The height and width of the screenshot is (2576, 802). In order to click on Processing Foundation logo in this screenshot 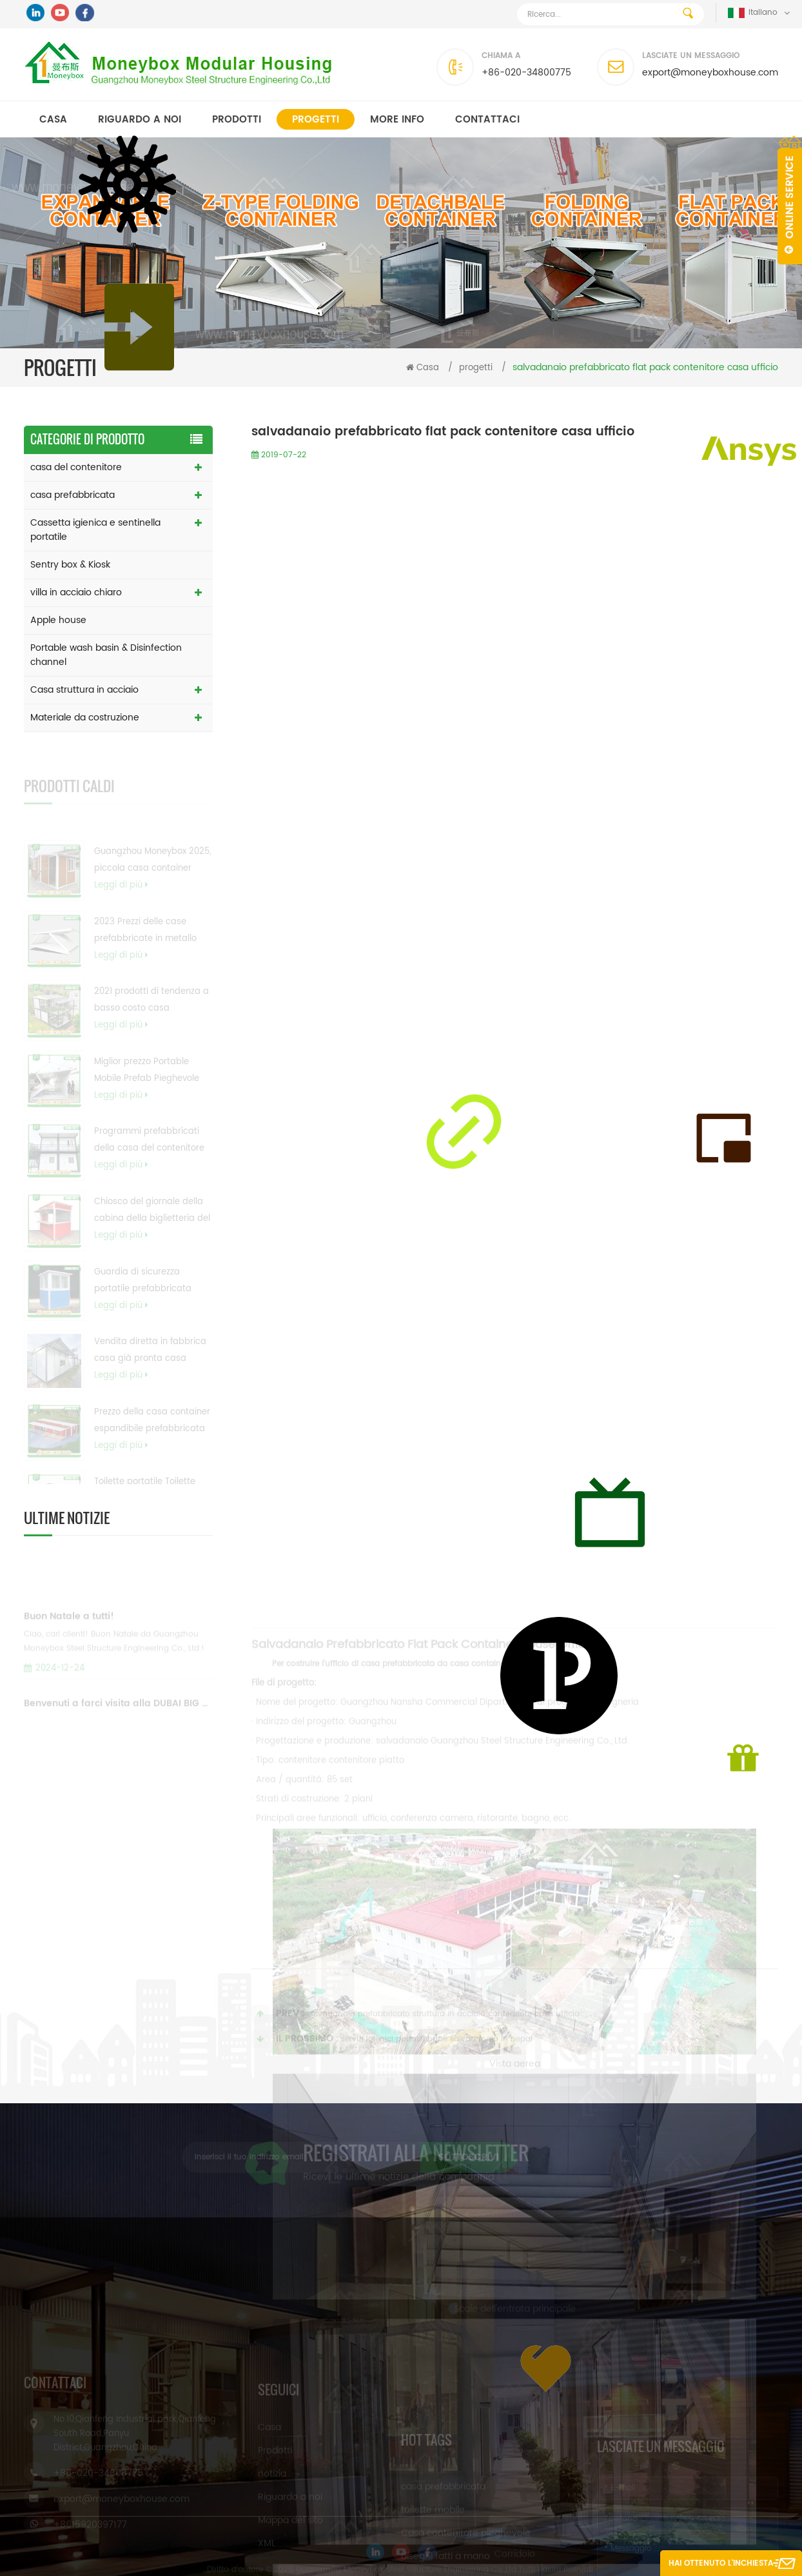, I will do `click(559, 1676)`.